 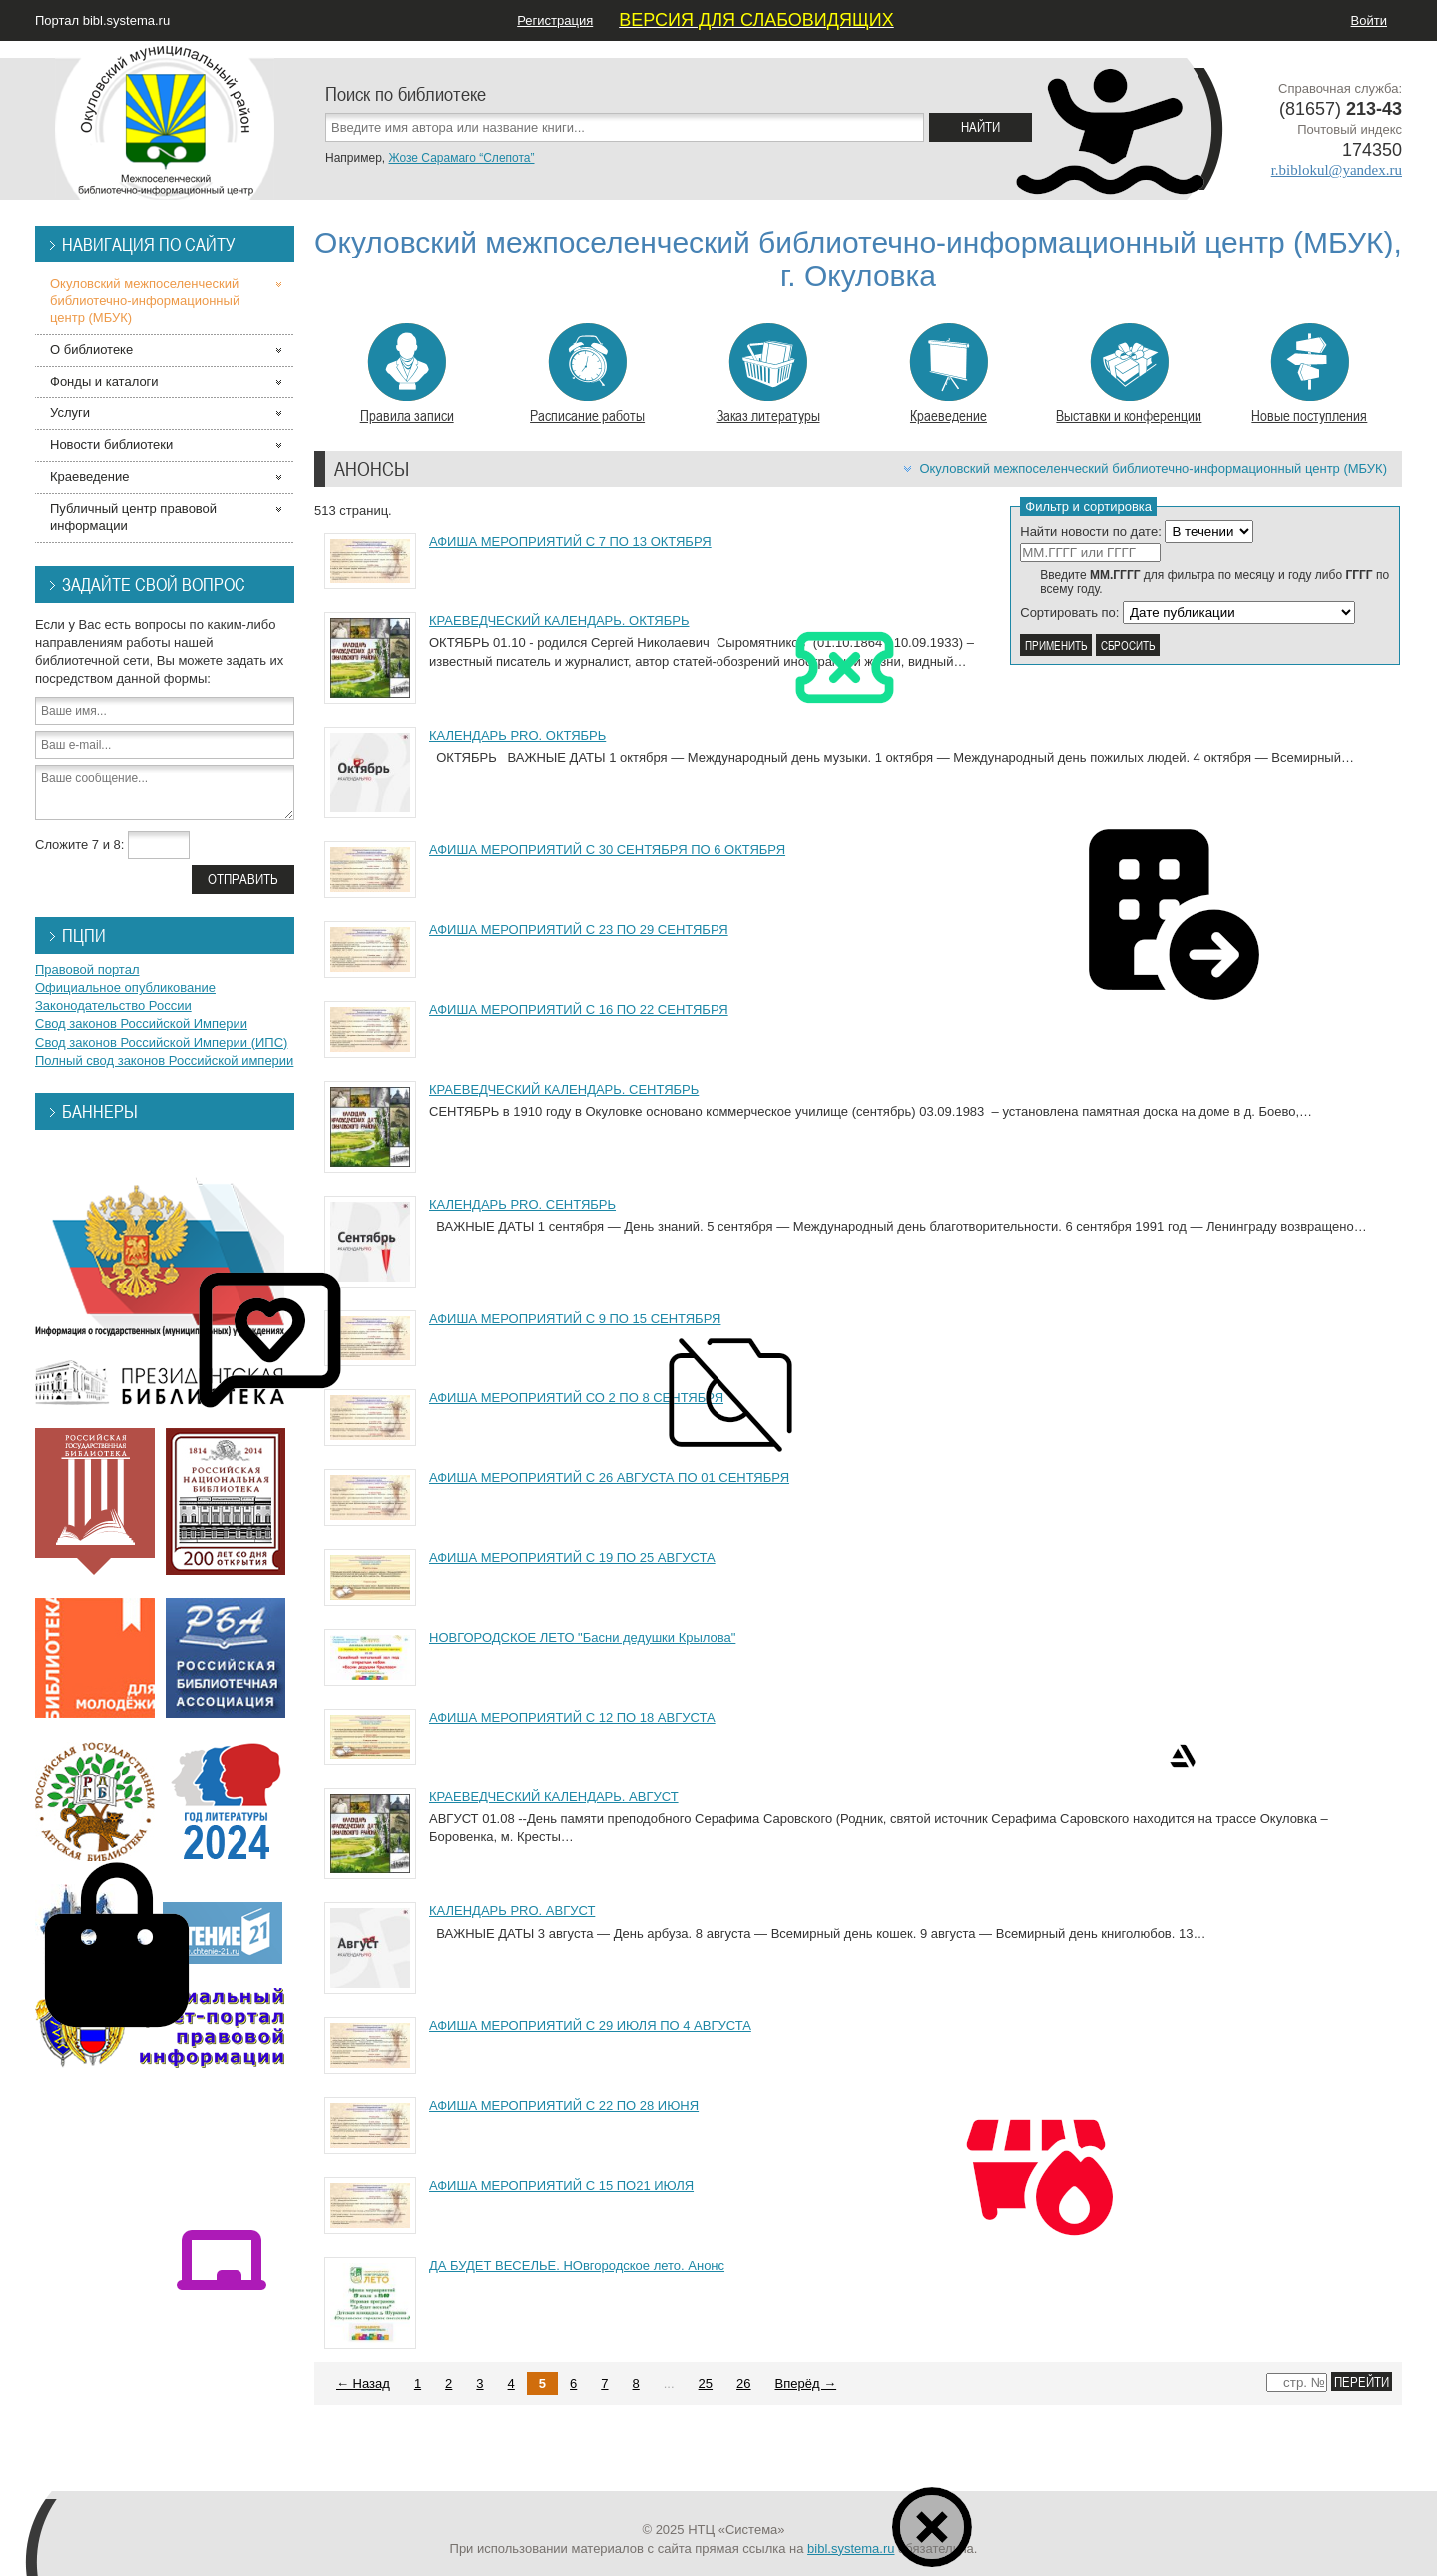 I want to click on cancel or remove a ticket, so click(x=844, y=667).